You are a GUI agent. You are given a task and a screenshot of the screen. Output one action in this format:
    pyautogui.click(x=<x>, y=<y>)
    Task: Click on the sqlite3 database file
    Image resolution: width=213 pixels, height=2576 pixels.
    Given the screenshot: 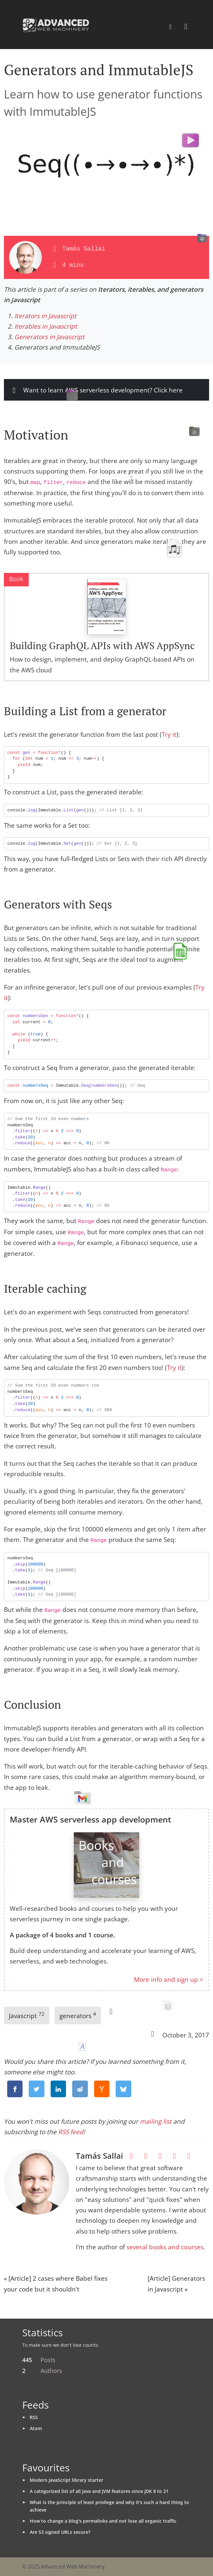 What is the action you would take?
    pyautogui.click(x=168, y=2006)
    